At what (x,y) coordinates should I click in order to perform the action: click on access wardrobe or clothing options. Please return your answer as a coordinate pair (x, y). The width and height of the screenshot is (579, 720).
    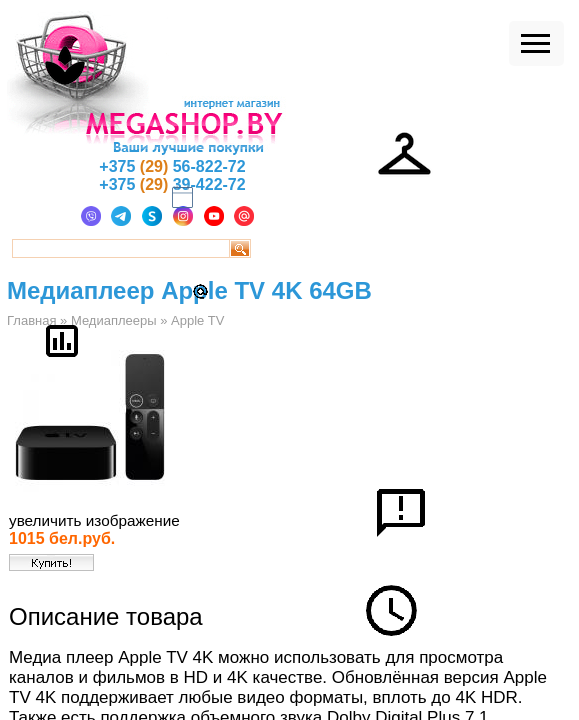
    Looking at the image, I should click on (404, 153).